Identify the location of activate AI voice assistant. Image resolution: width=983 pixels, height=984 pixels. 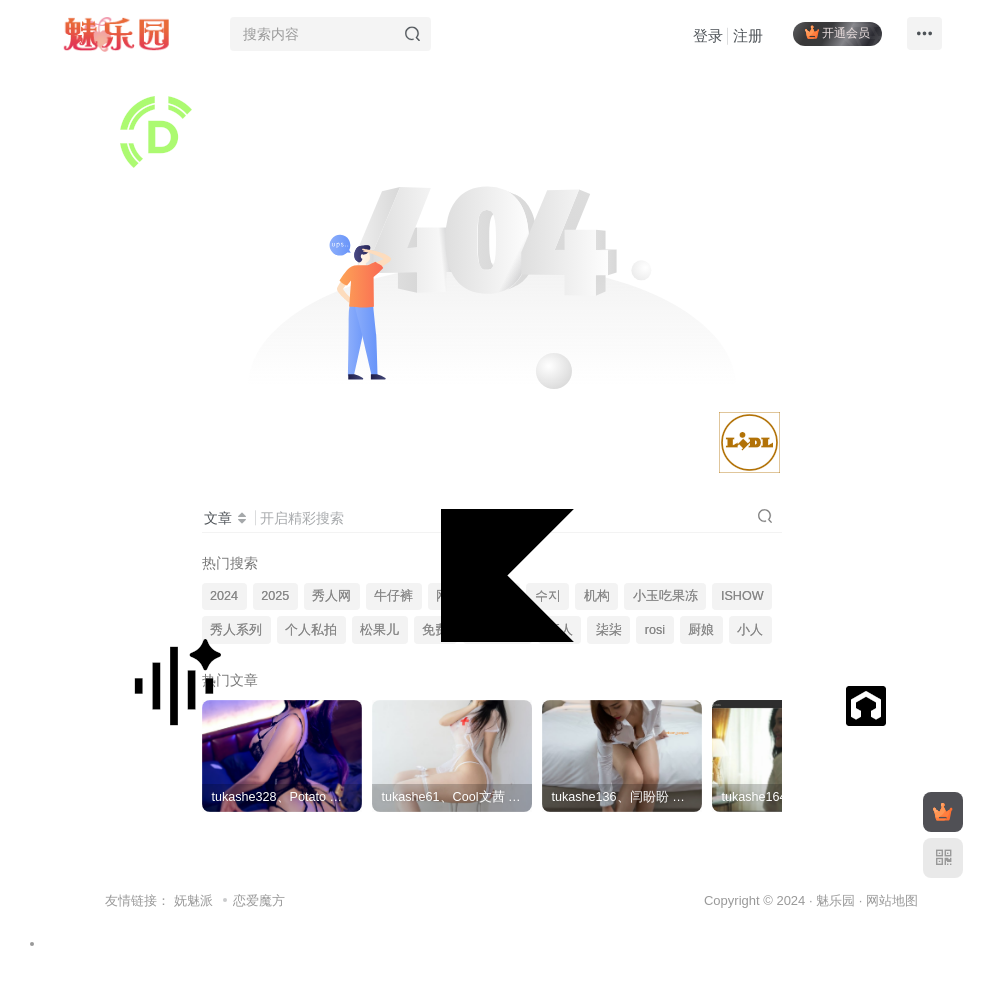
(174, 686).